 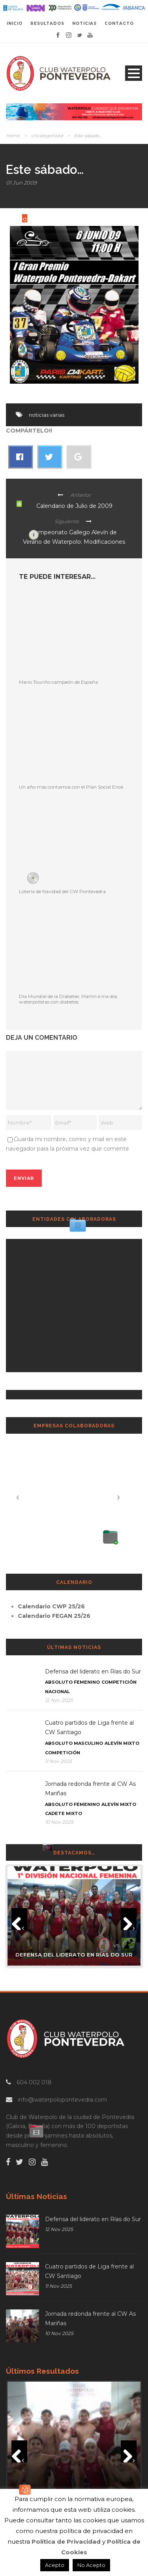 I want to click on folder containing ActivityPub or federated social media content, so click(x=48, y=1847).